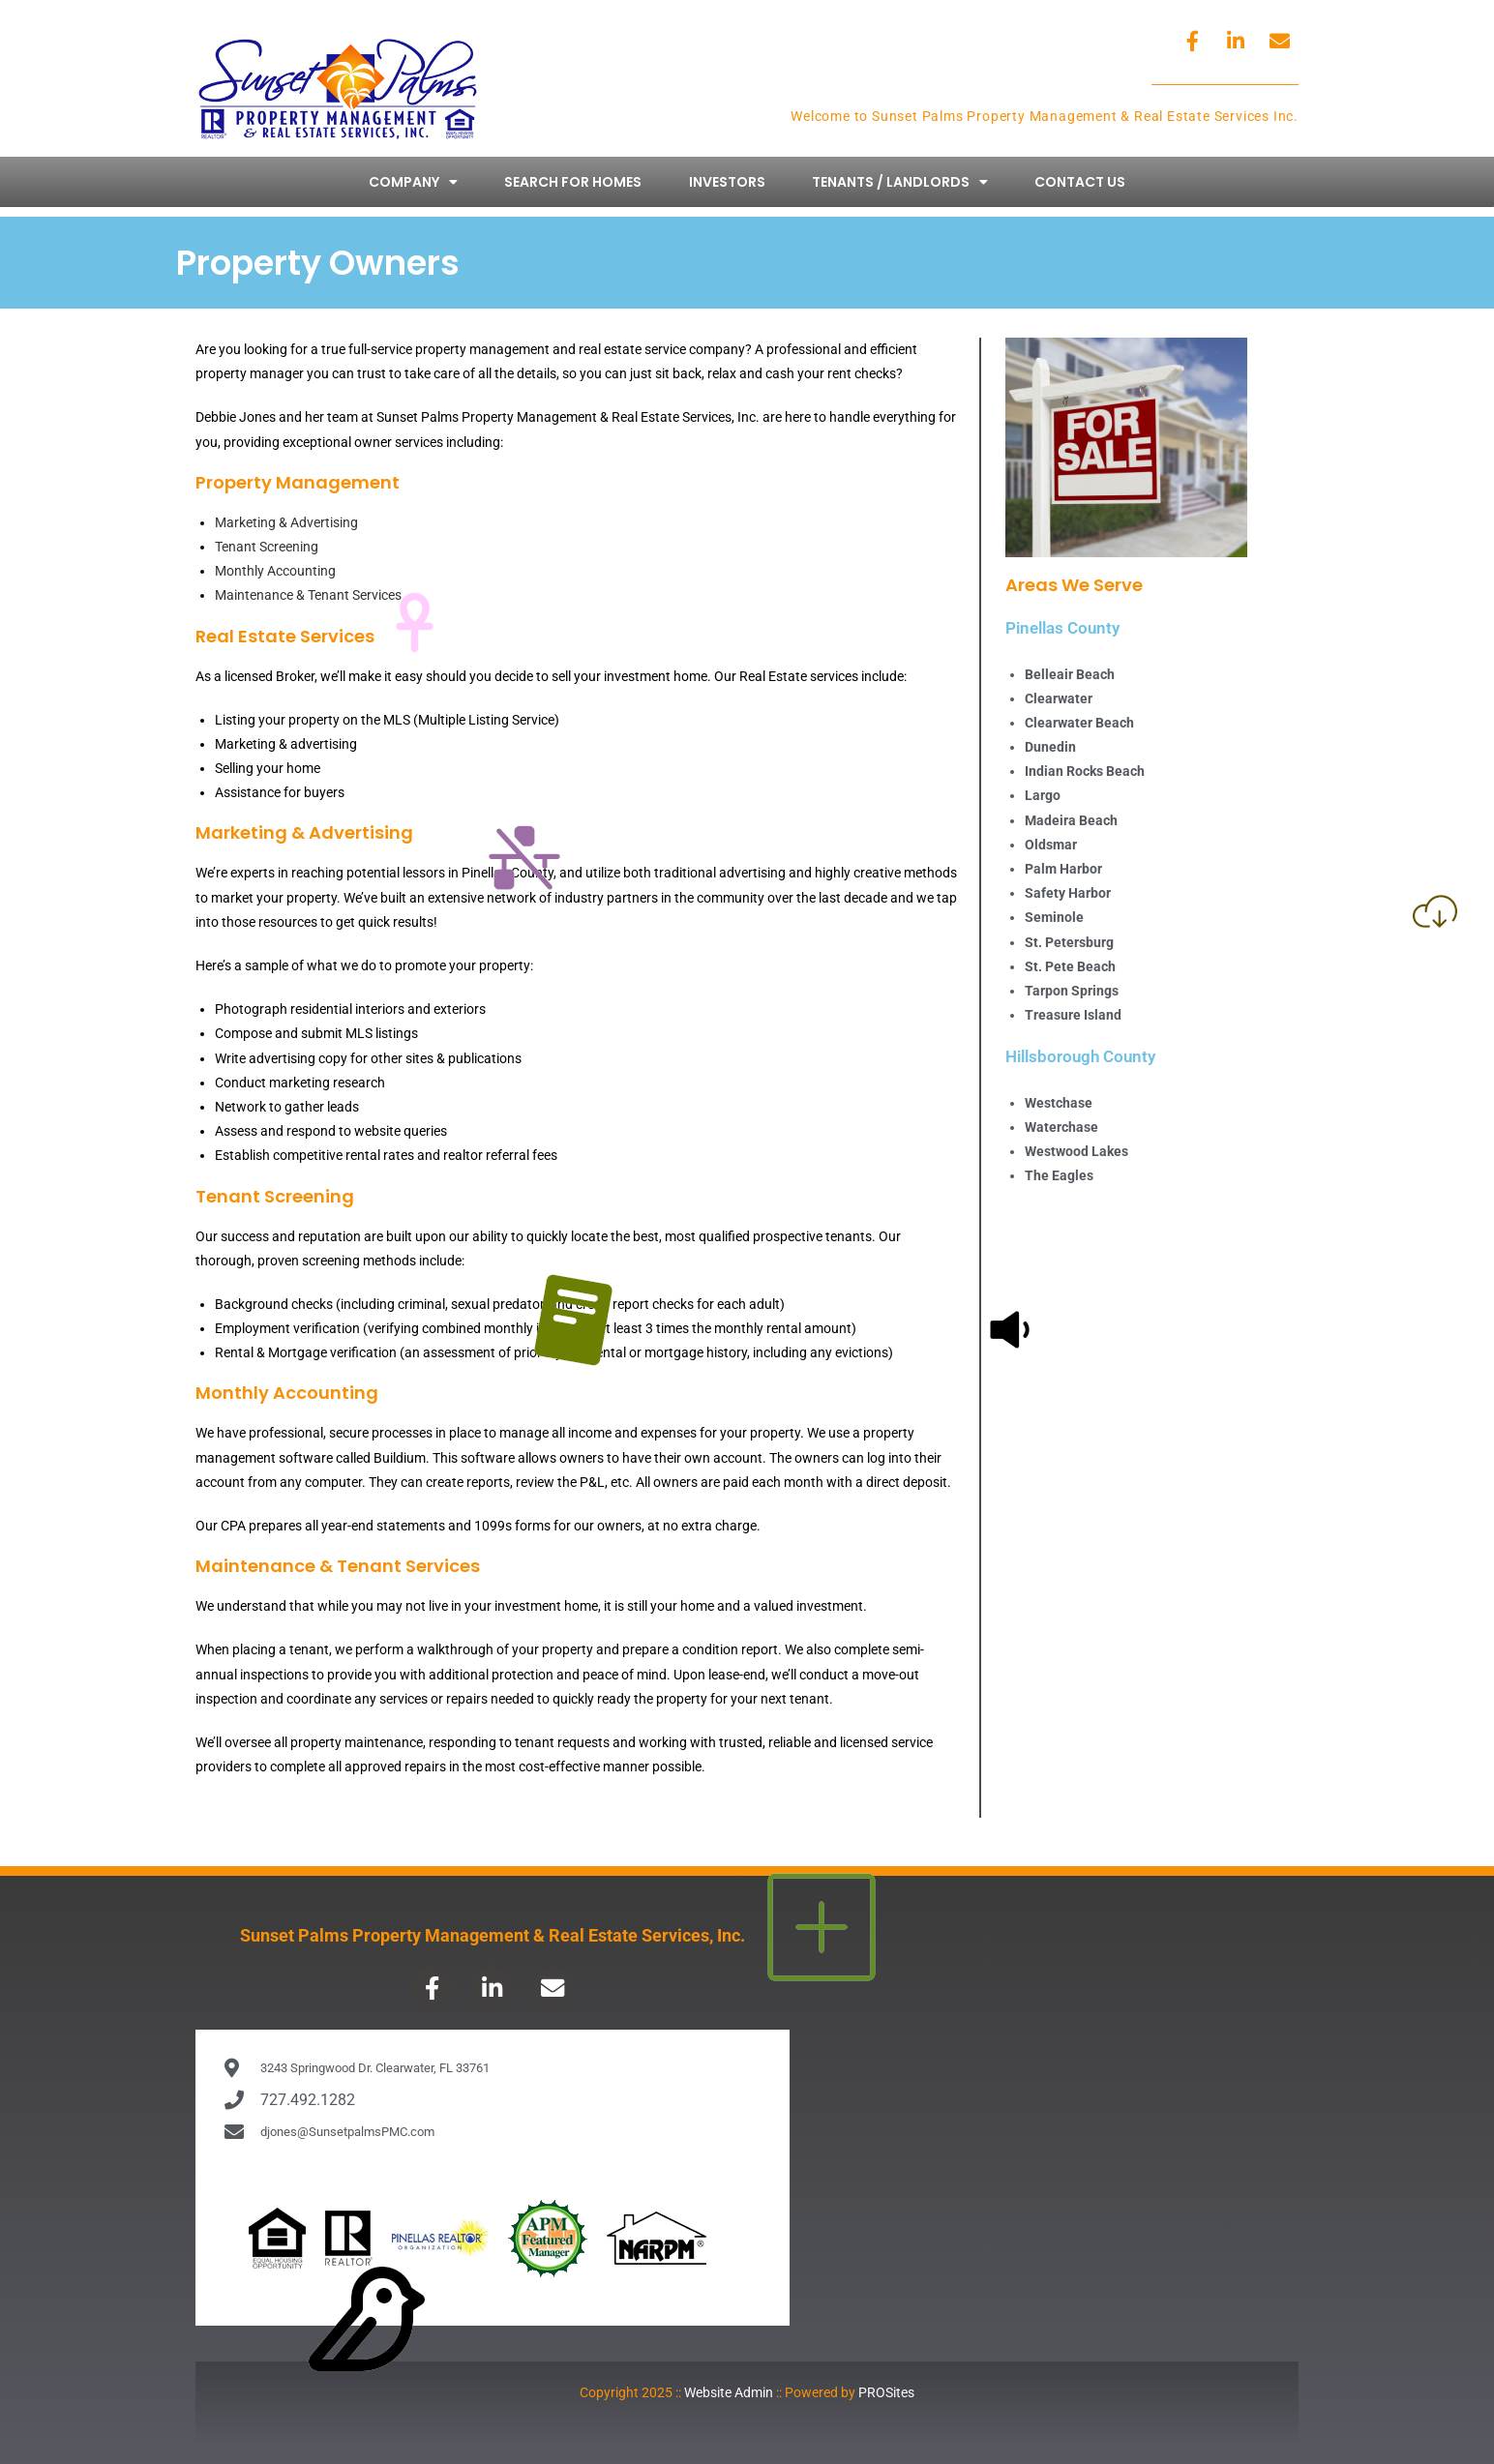 The height and width of the screenshot is (2464, 1494). What do you see at coordinates (414, 622) in the screenshot?
I see `indicates egyptian or ancient history content` at bounding box center [414, 622].